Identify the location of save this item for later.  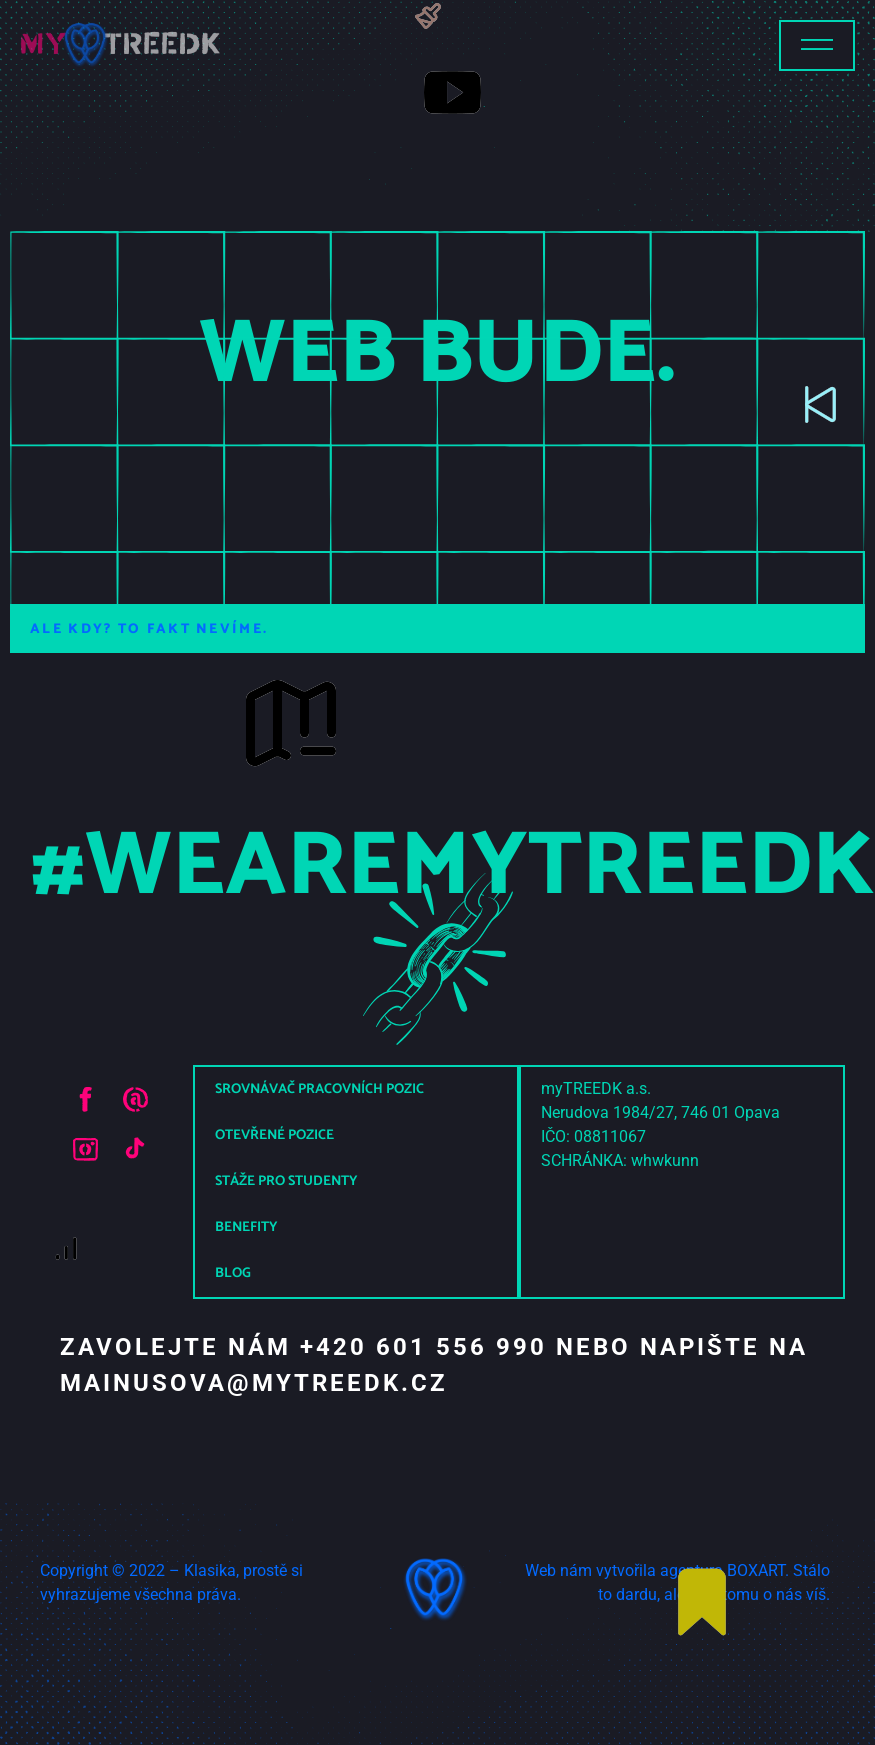
(702, 1602).